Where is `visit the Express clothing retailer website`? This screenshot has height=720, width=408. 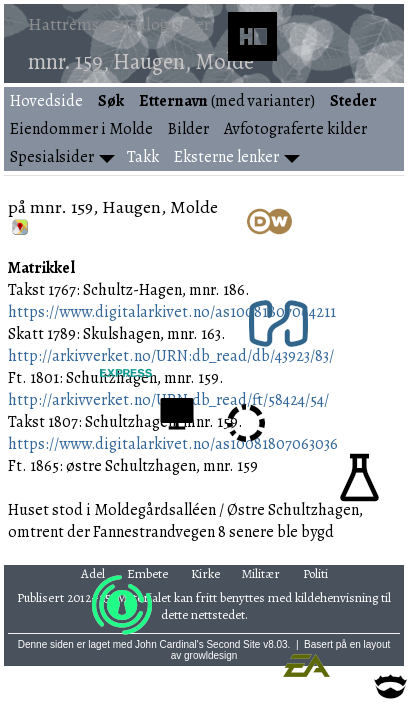
visit the Express clothing retailer website is located at coordinates (126, 373).